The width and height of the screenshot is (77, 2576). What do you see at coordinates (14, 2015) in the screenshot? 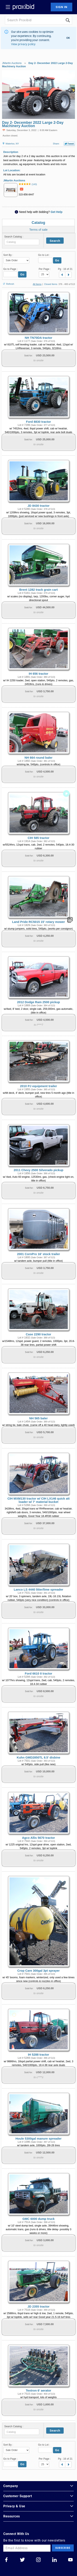
I see `unselected radio button or checkbox option` at bounding box center [14, 2015].